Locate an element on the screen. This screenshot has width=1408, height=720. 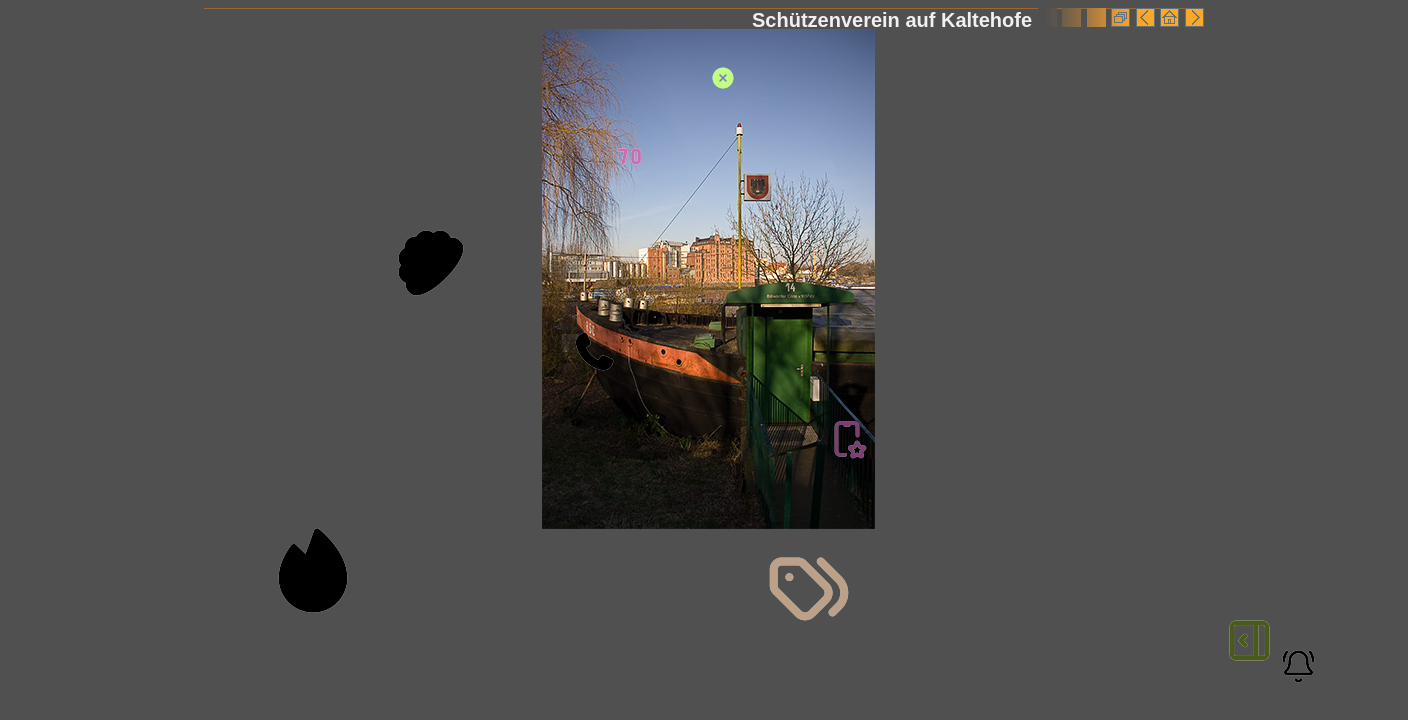
indicates an active notification or alert is located at coordinates (1298, 666).